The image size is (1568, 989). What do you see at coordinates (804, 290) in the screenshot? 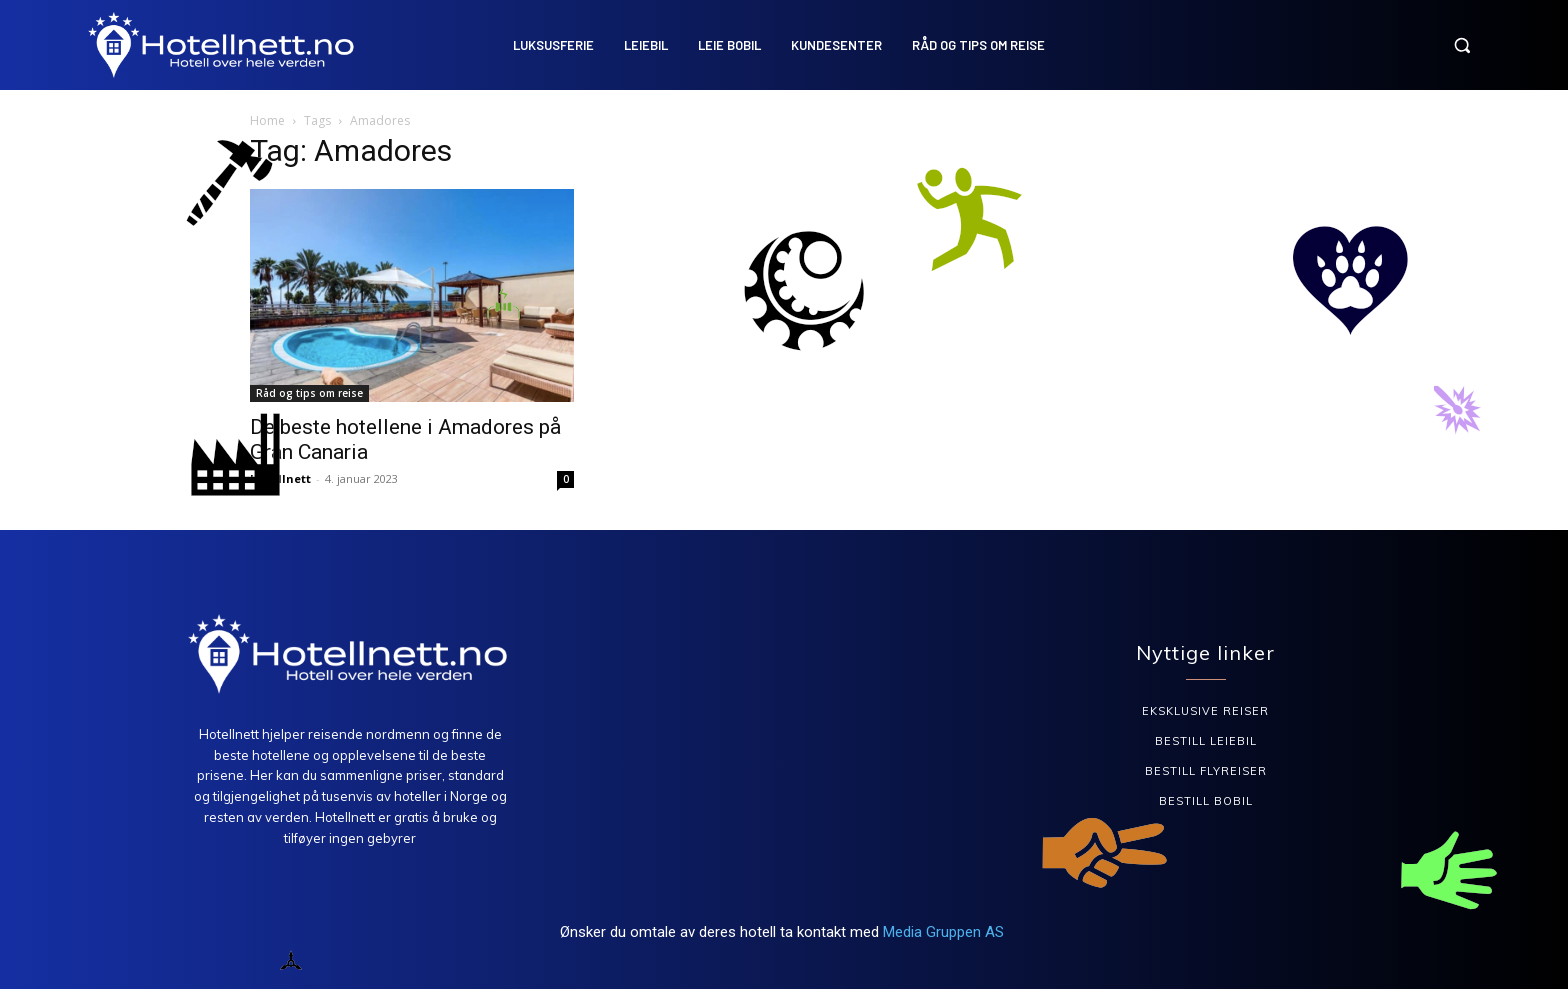
I see `select crescent blade weapon in game inventory` at bounding box center [804, 290].